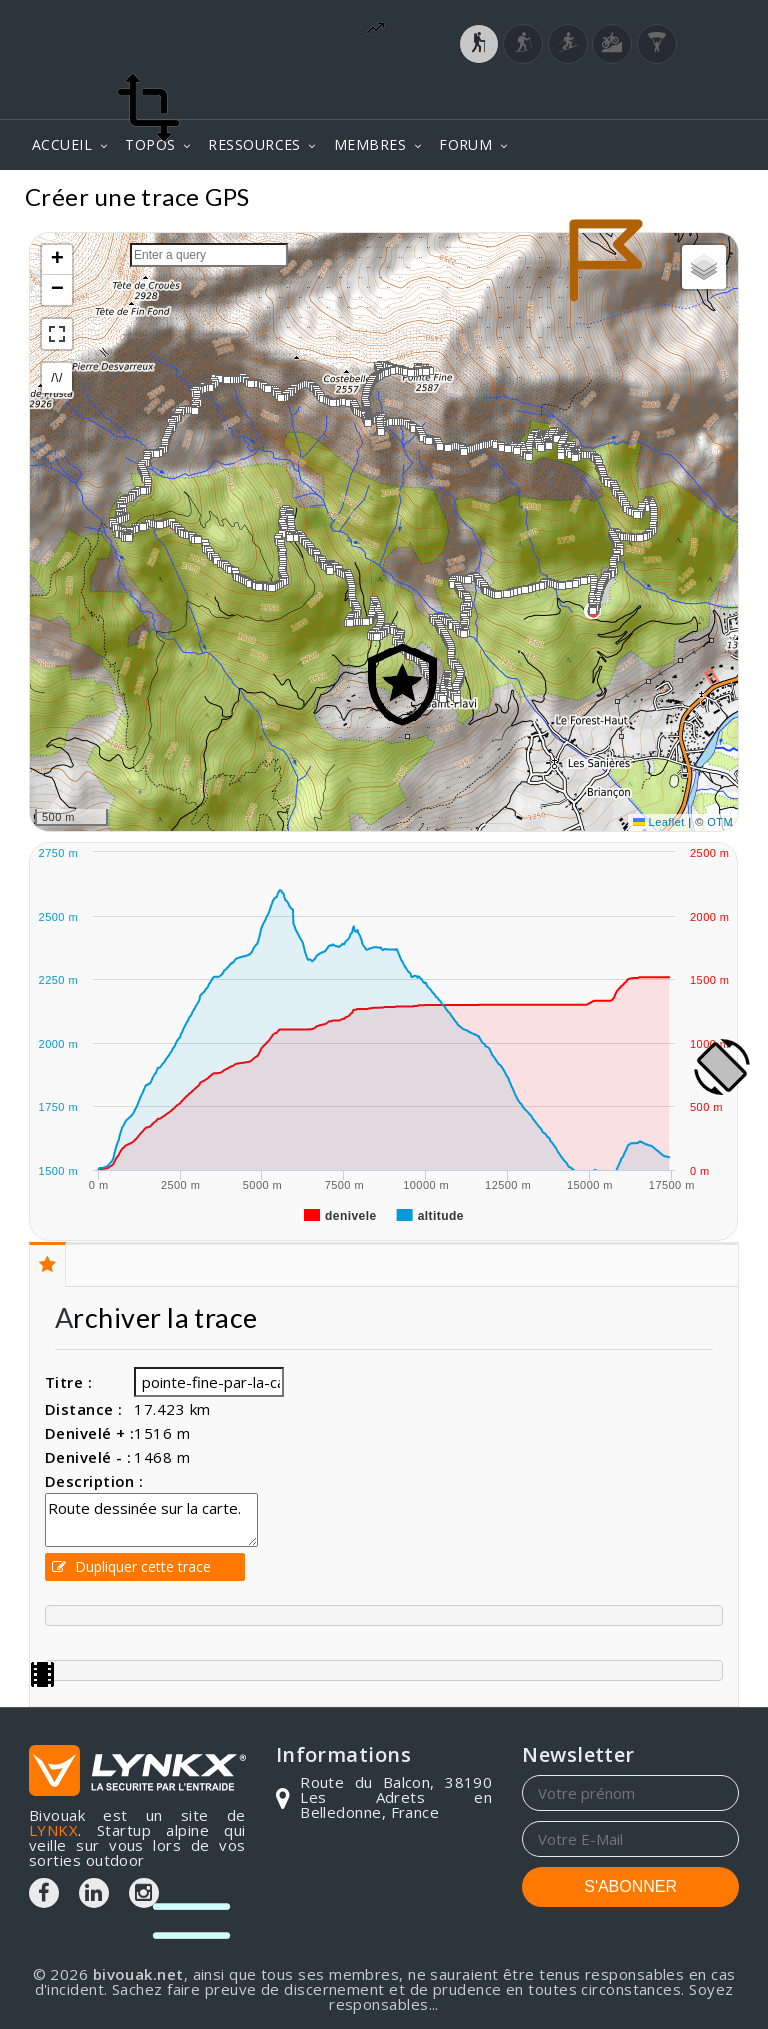  Describe the element at coordinates (402, 684) in the screenshot. I see `contact local police or emergency services` at that location.